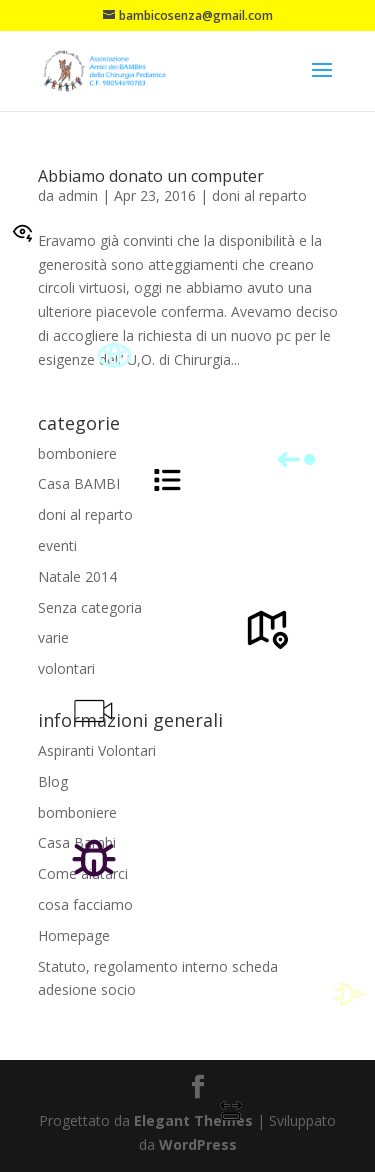 The height and width of the screenshot is (1172, 375). Describe the element at coordinates (114, 355) in the screenshot. I see `Toyota brand logo` at that location.